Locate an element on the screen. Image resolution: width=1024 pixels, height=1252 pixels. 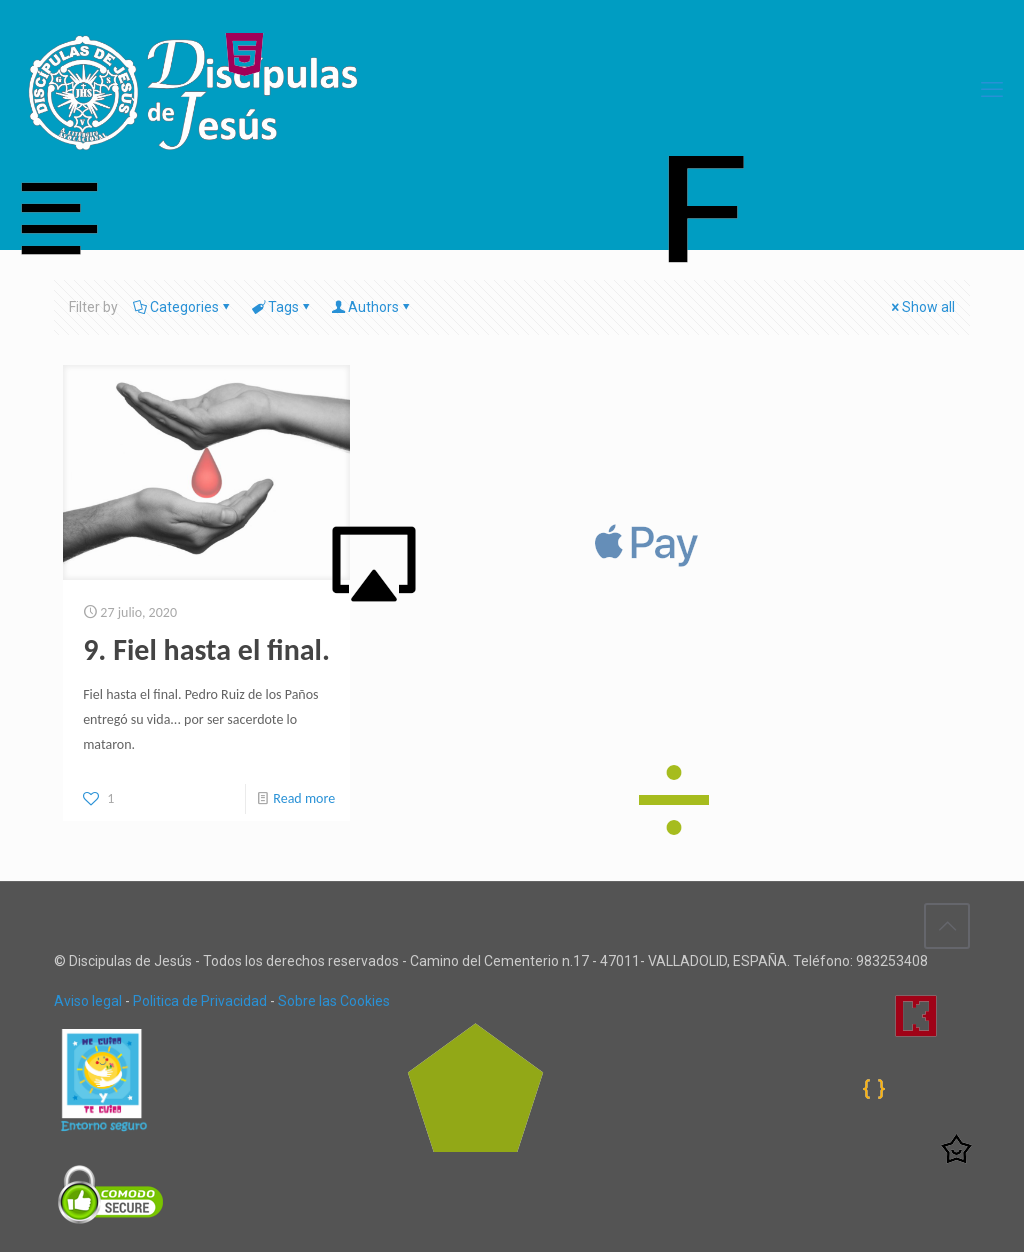
pay with Apple Pay is located at coordinates (646, 545).